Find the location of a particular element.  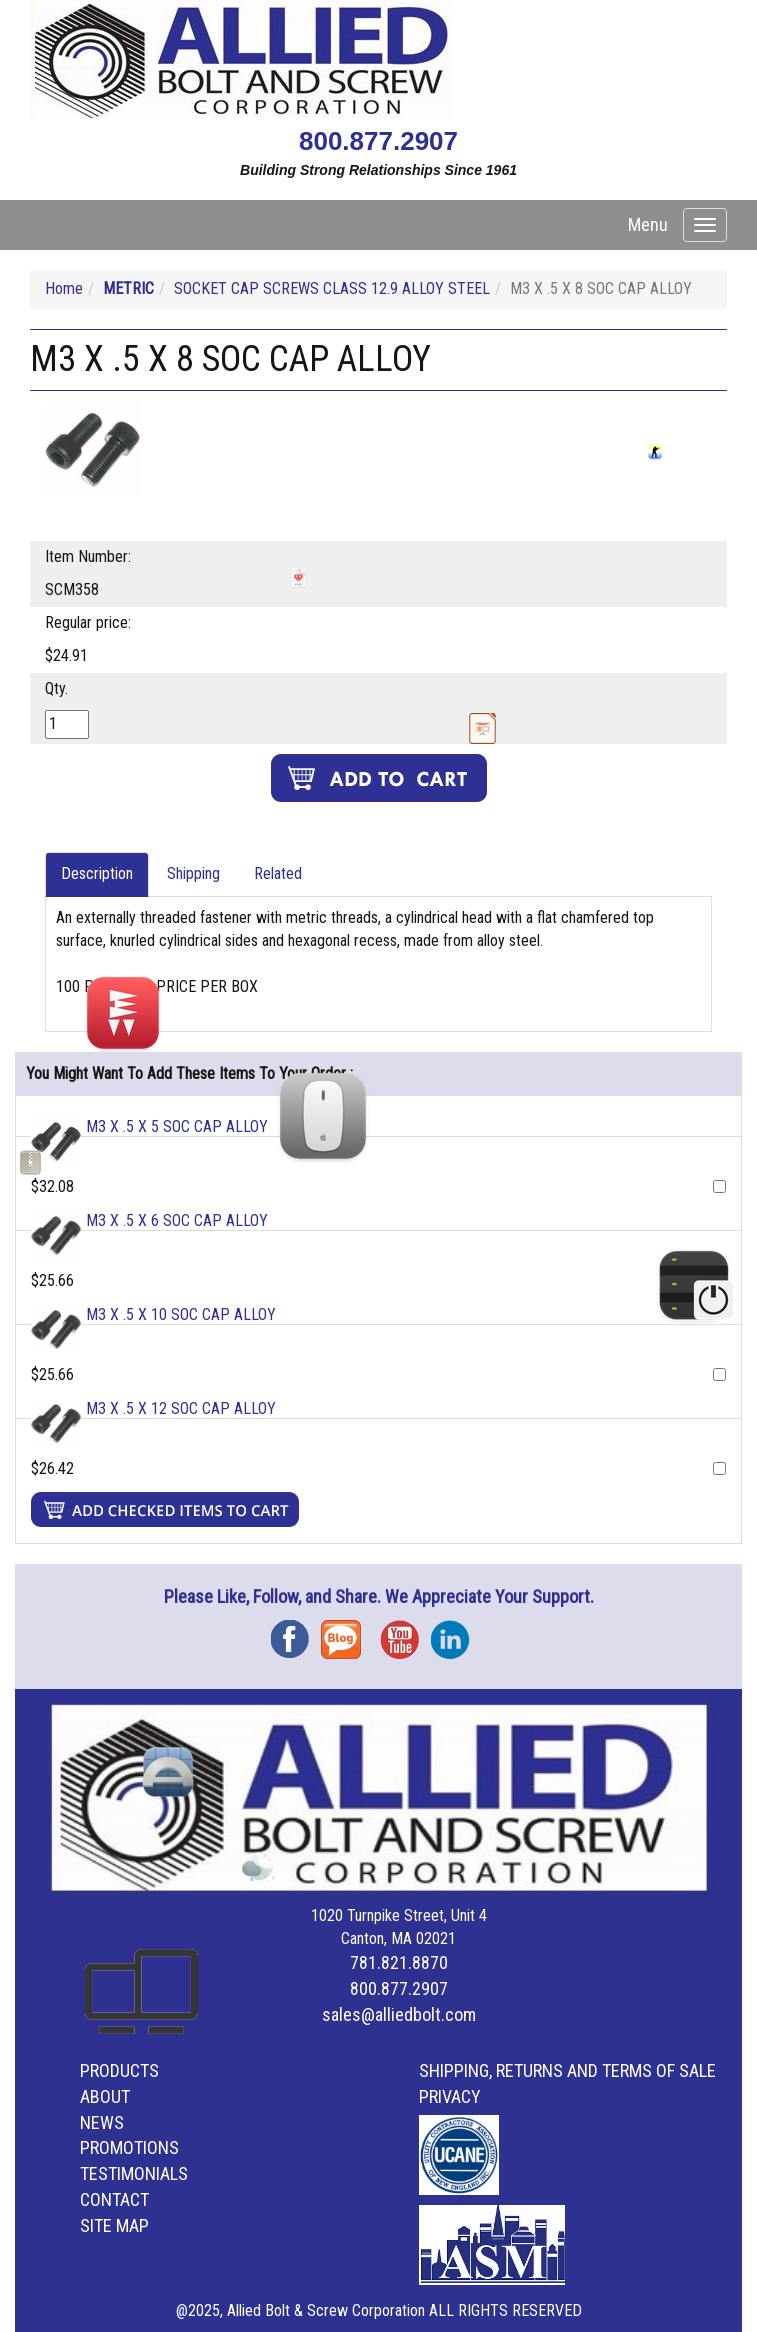

open design or drafting application is located at coordinates (168, 1772).